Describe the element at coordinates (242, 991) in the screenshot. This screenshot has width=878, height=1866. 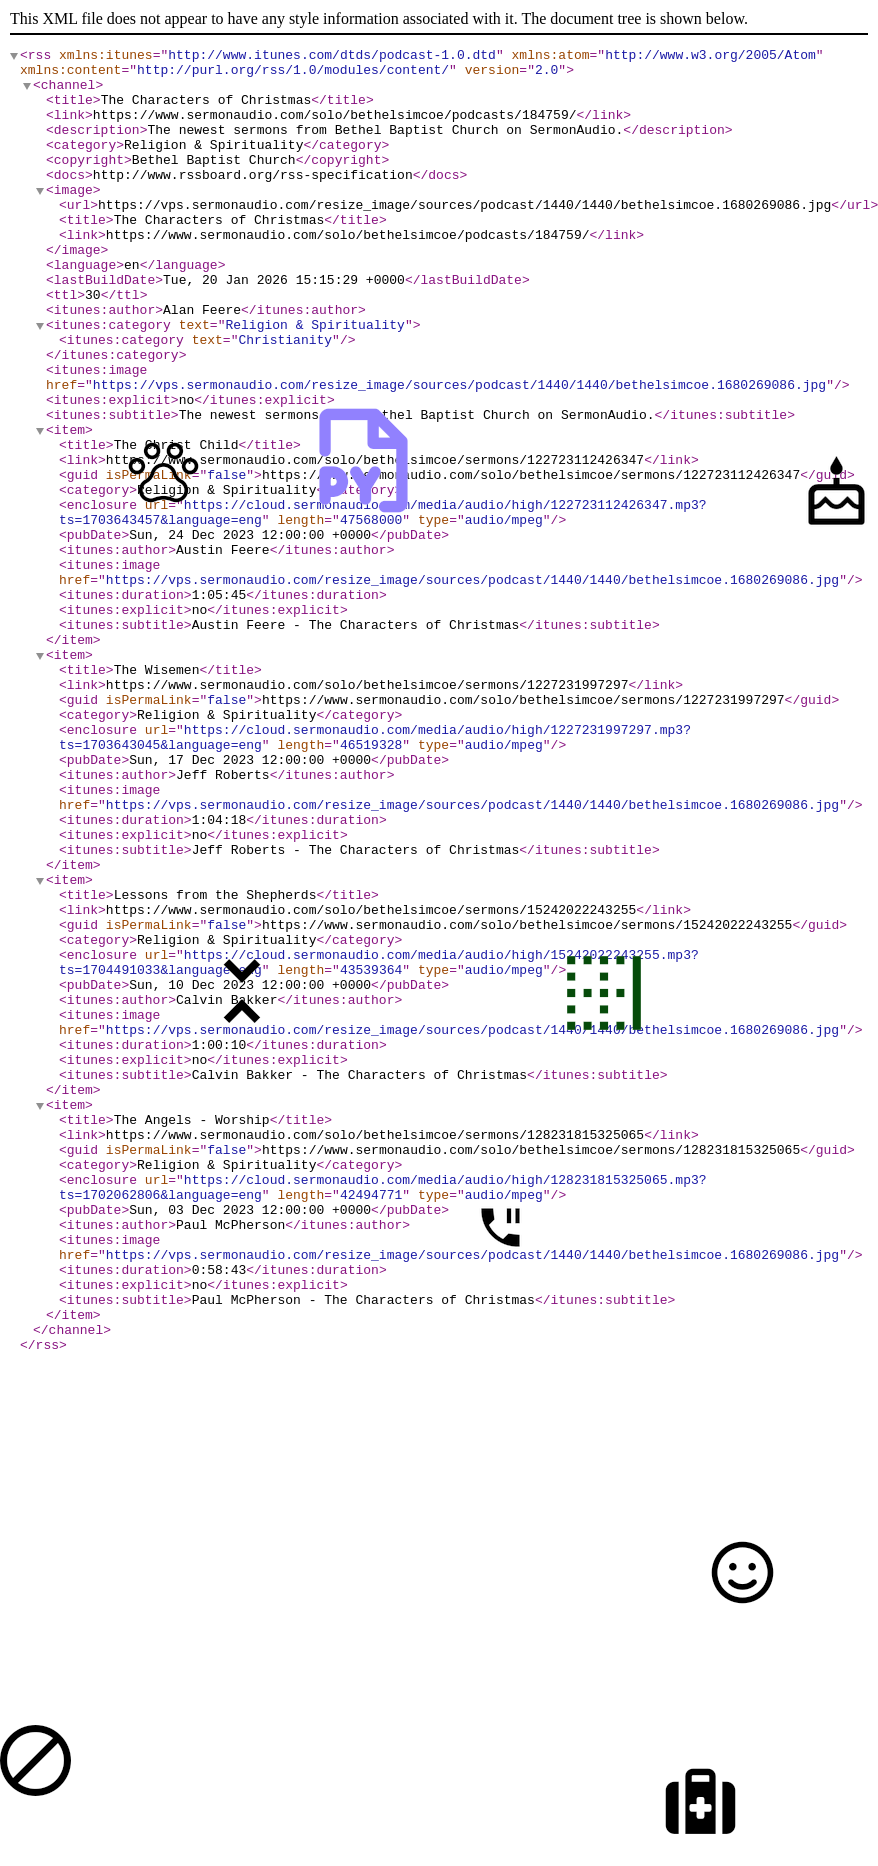
I see `collapse expanded content` at that location.